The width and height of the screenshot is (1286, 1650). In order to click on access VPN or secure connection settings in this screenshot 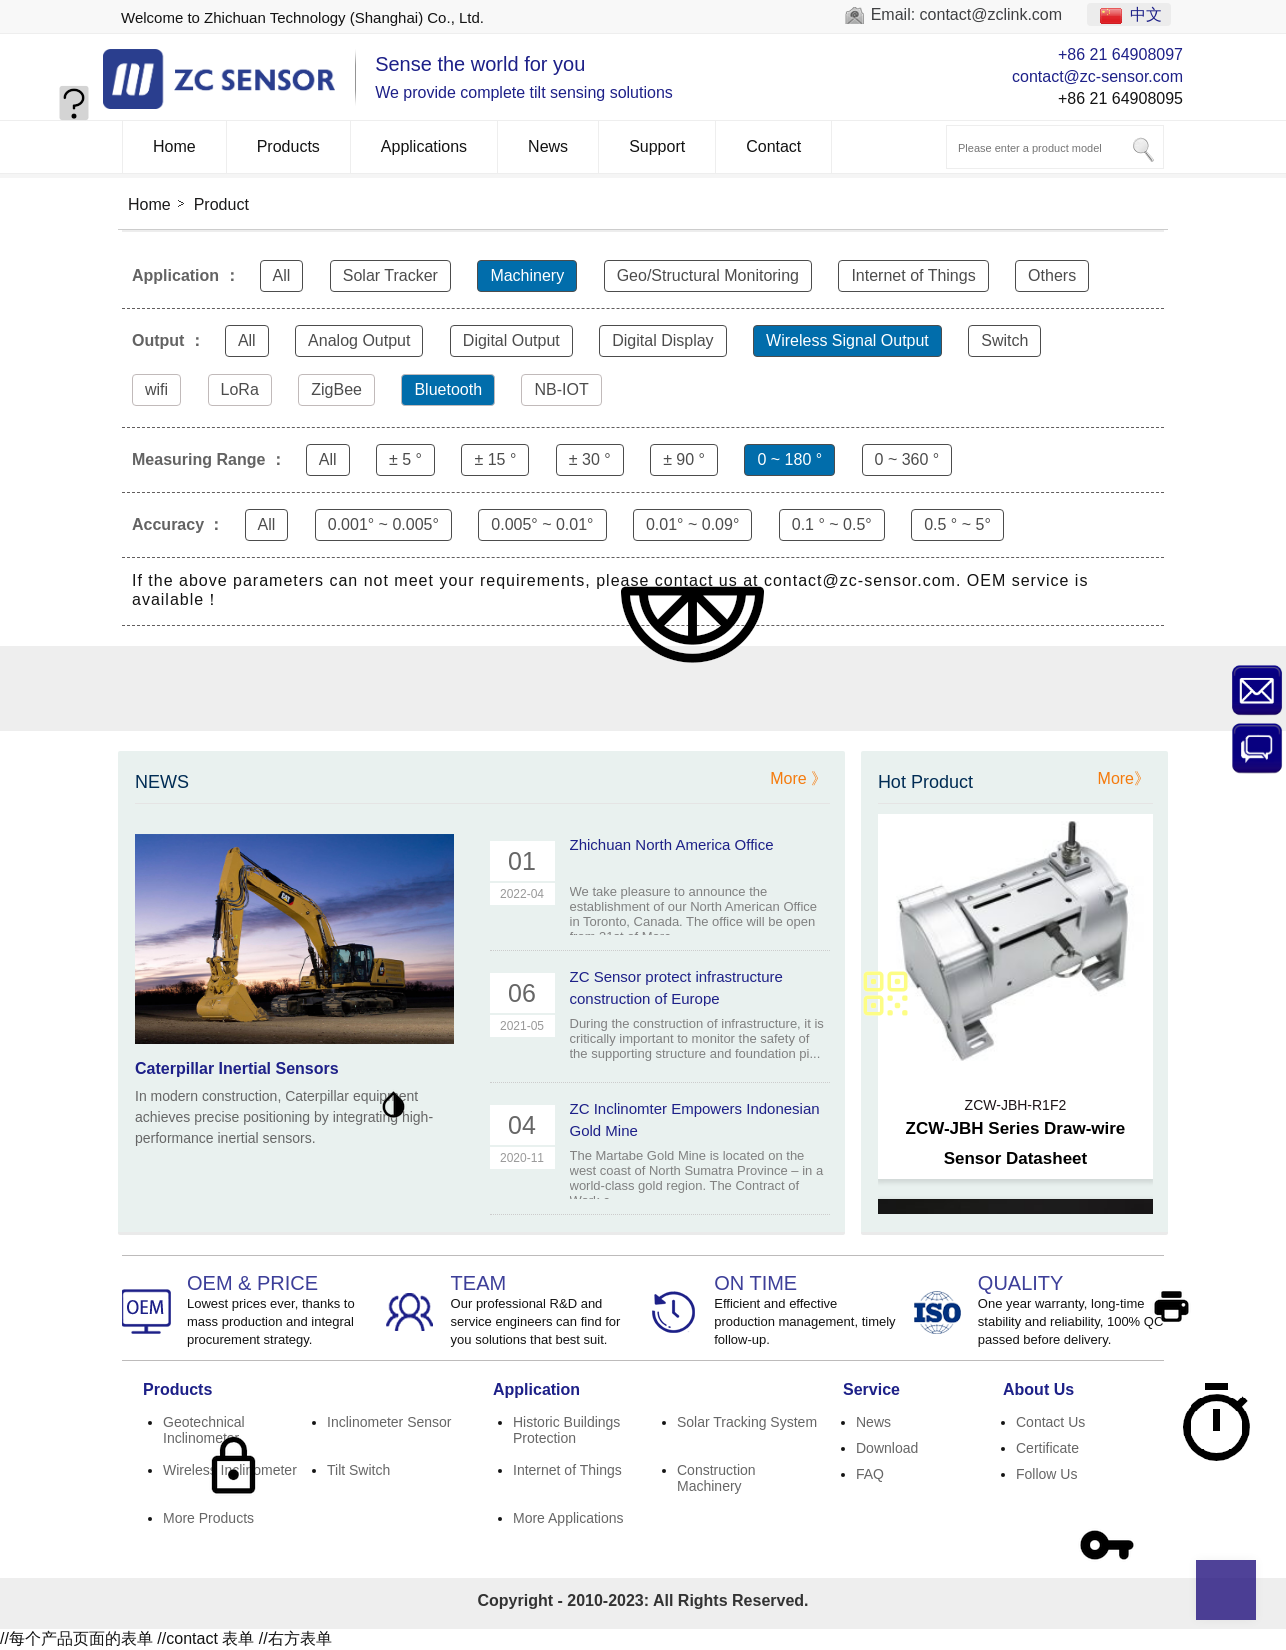, I will do `click(1107, 1545)`.